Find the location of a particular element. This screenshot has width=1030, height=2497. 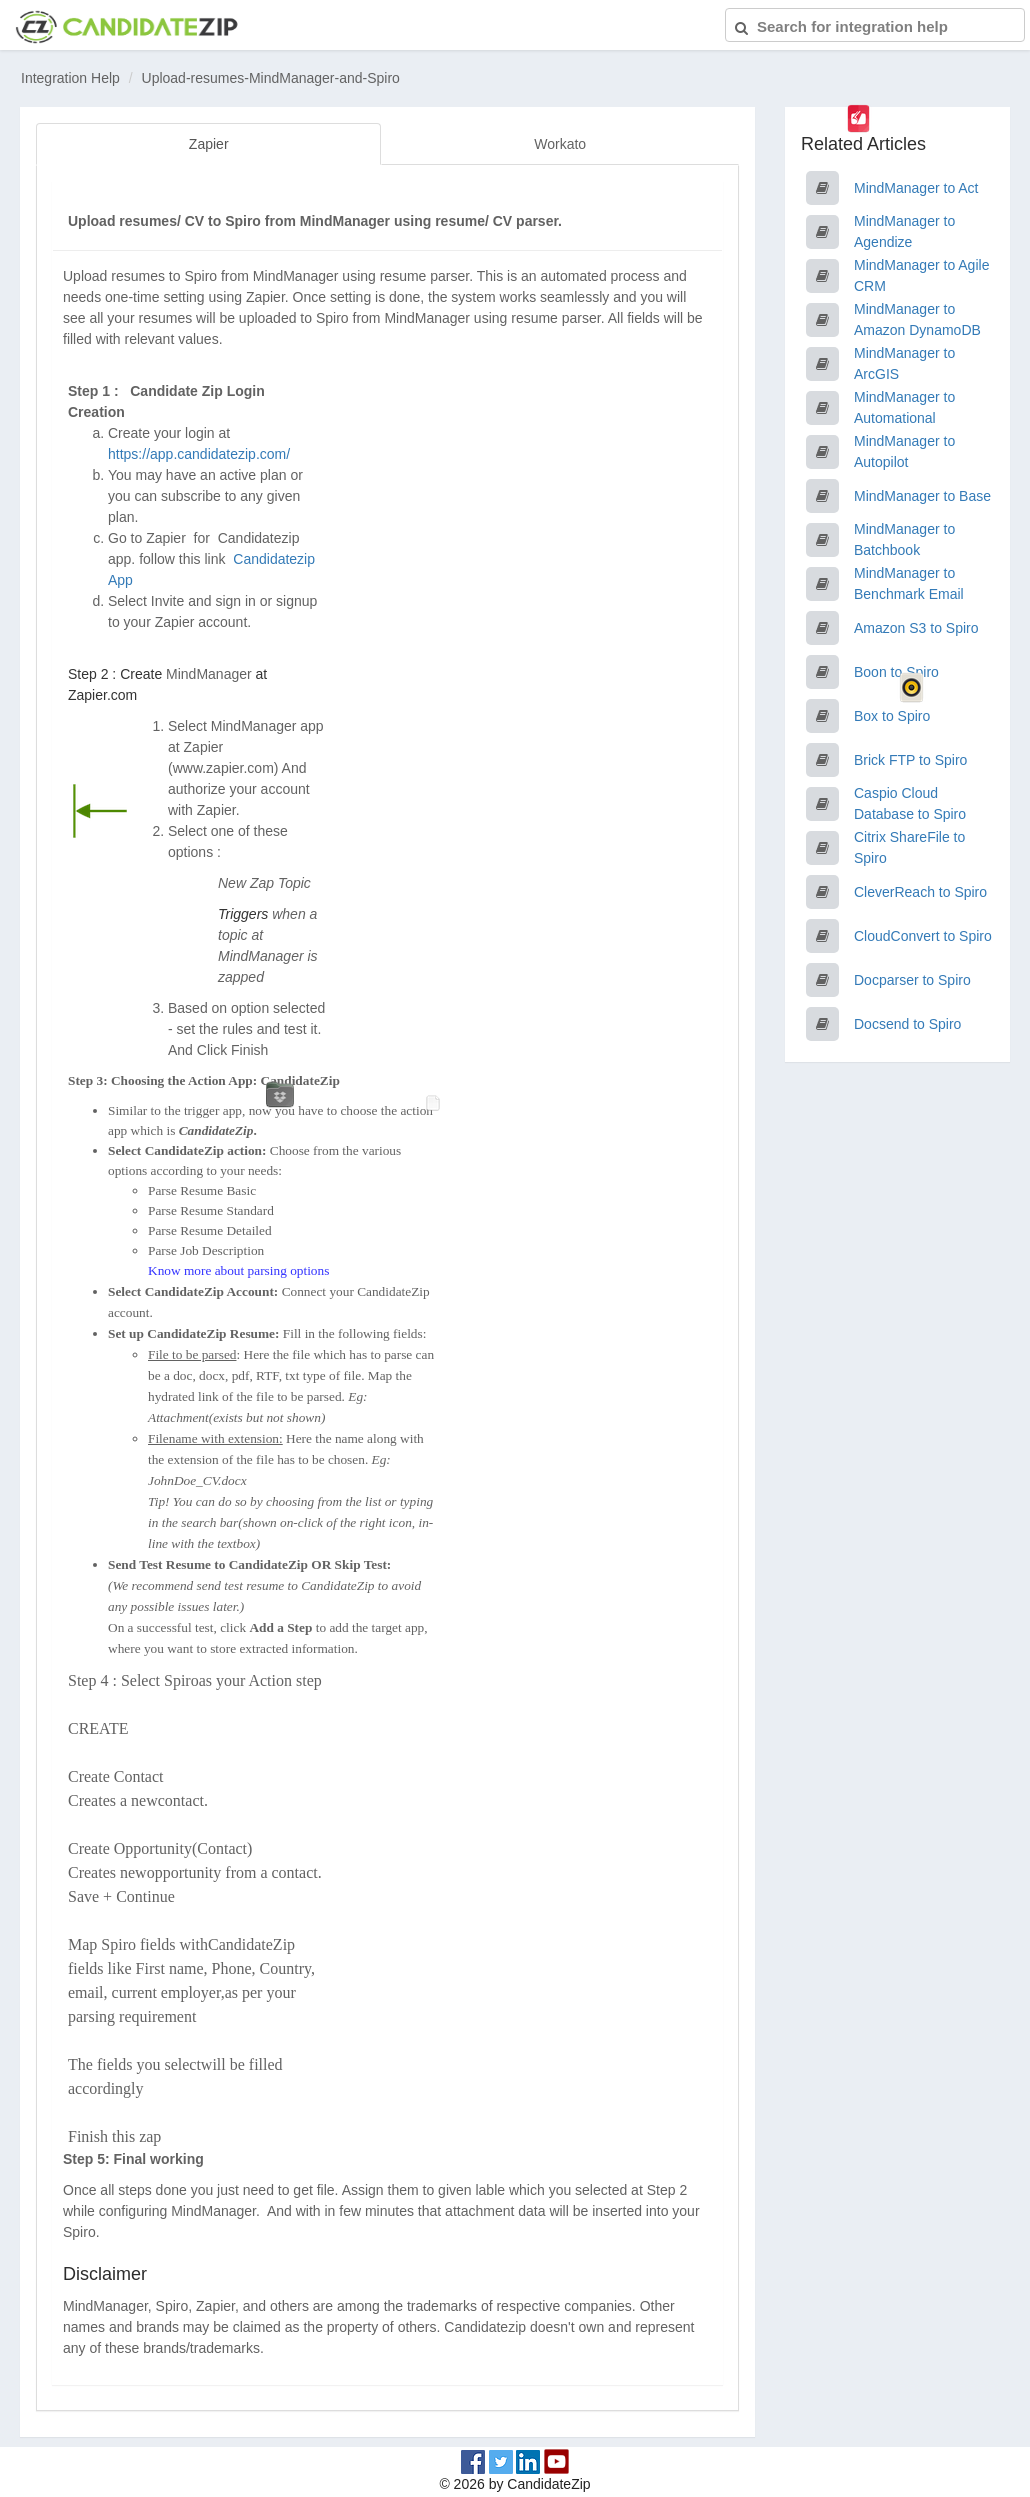

an encapsulated postscript (.eps) file is located at coordinates (858, 118).